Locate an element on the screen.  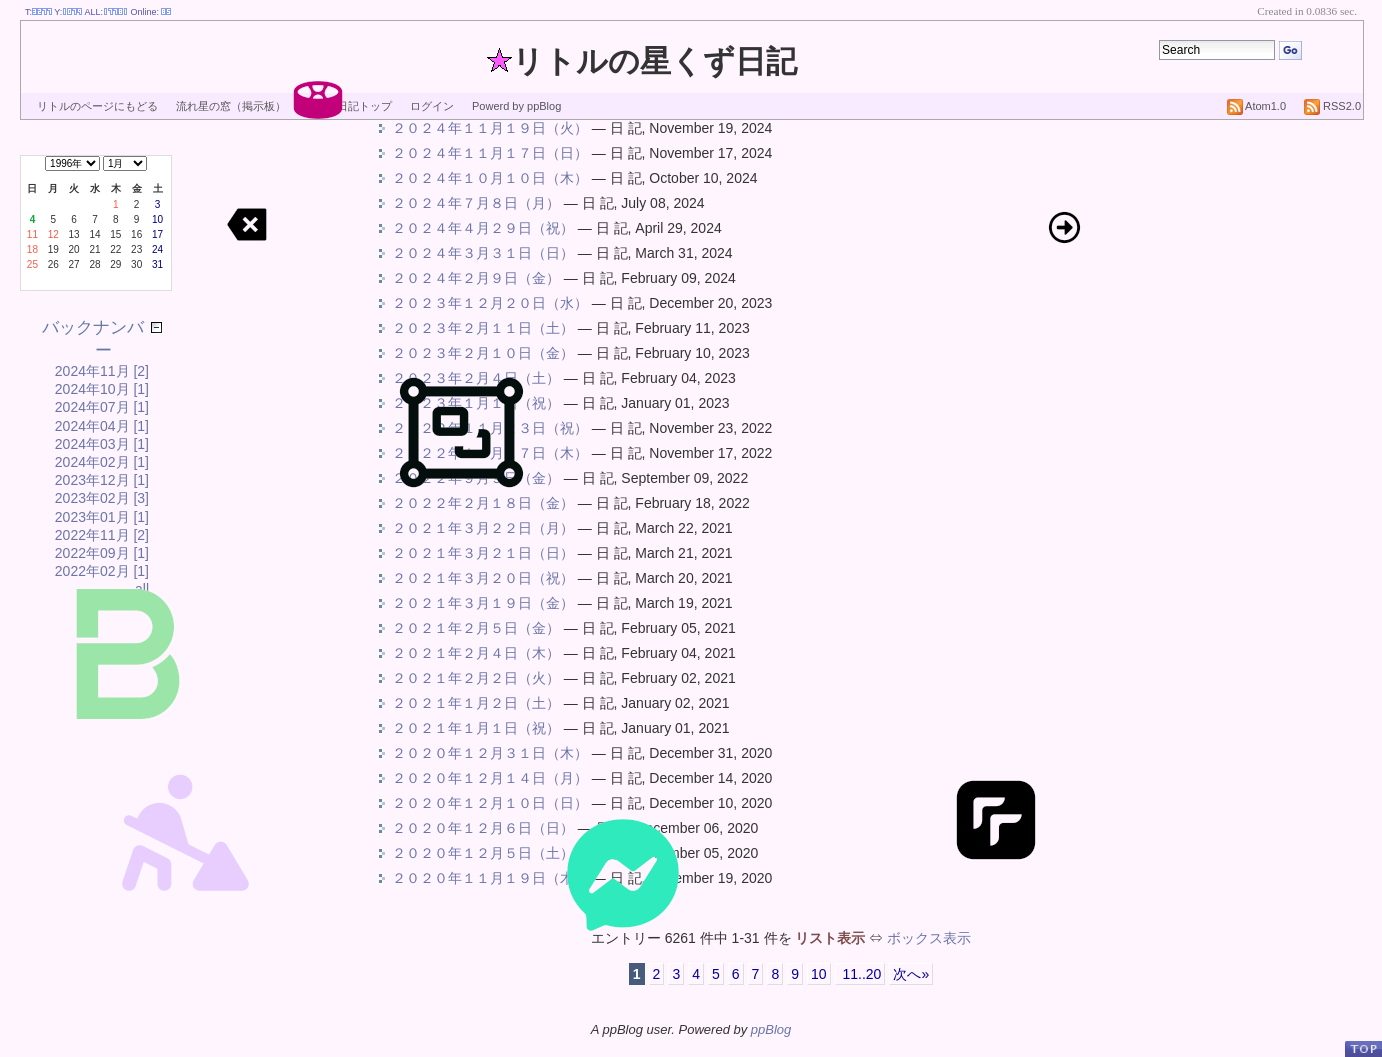
group selected objects together is located at coordinates (461, 432).